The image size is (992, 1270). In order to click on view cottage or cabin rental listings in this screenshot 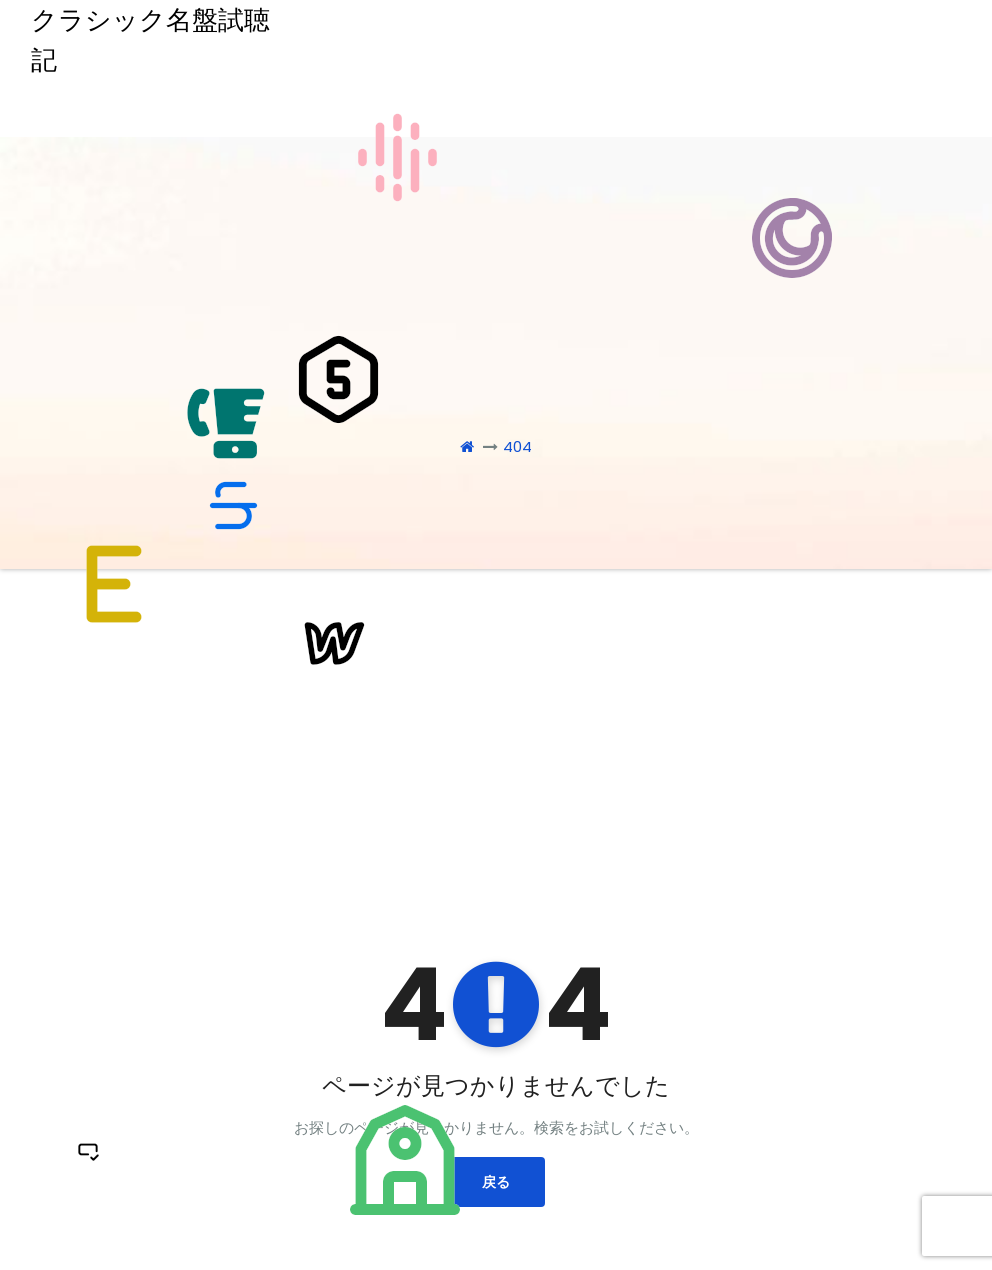, I will do `click(405, 1160)`.